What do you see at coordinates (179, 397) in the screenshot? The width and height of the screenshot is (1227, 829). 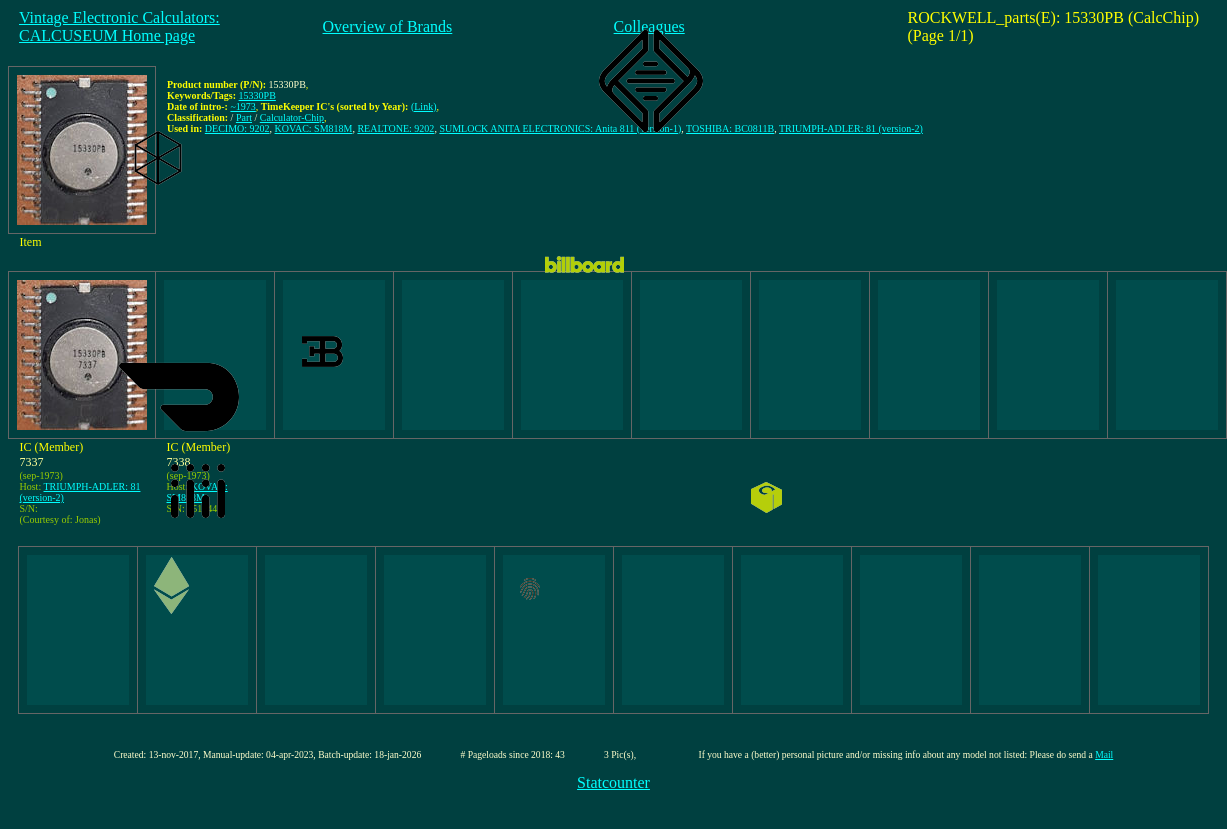 I see `open the DoorDash app` at bounding box center [179, 397].